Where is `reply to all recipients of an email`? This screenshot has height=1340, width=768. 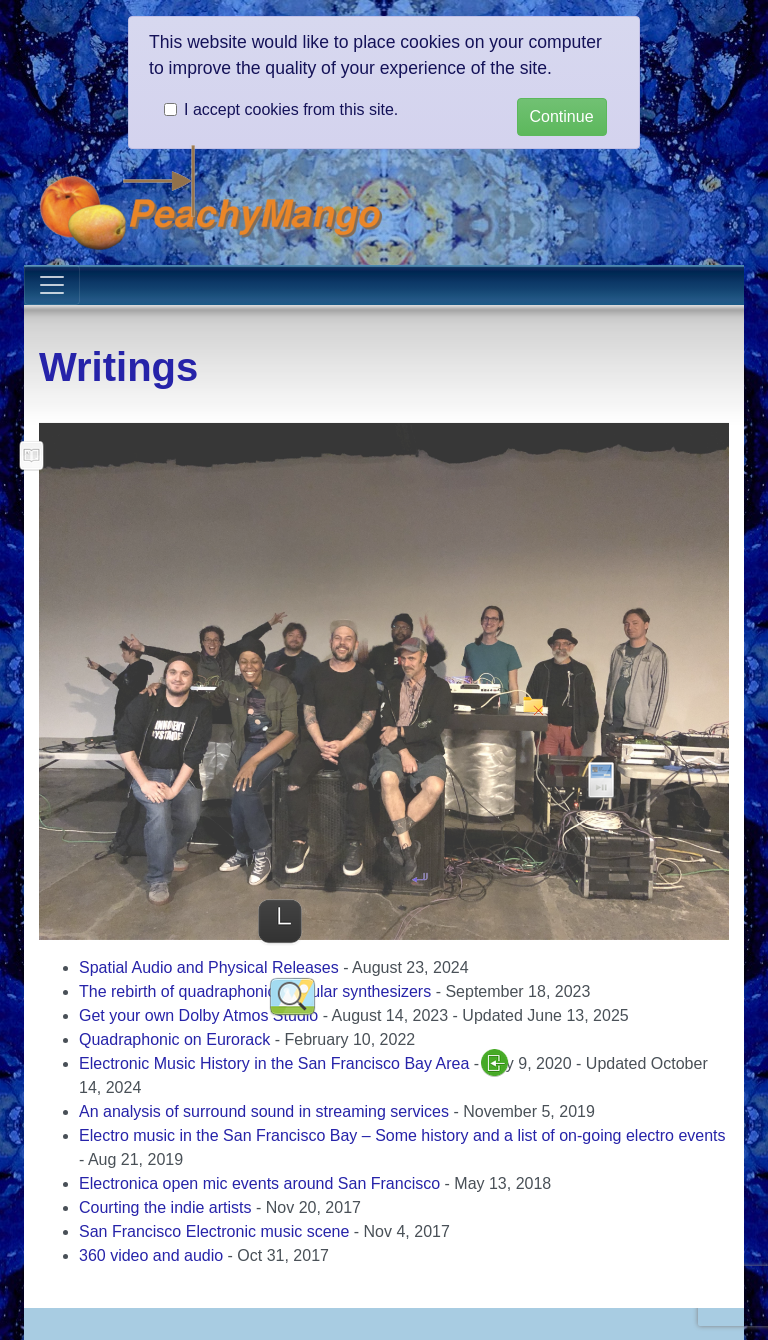
reply to all recipients of an email is located at coordinates (419, 876).